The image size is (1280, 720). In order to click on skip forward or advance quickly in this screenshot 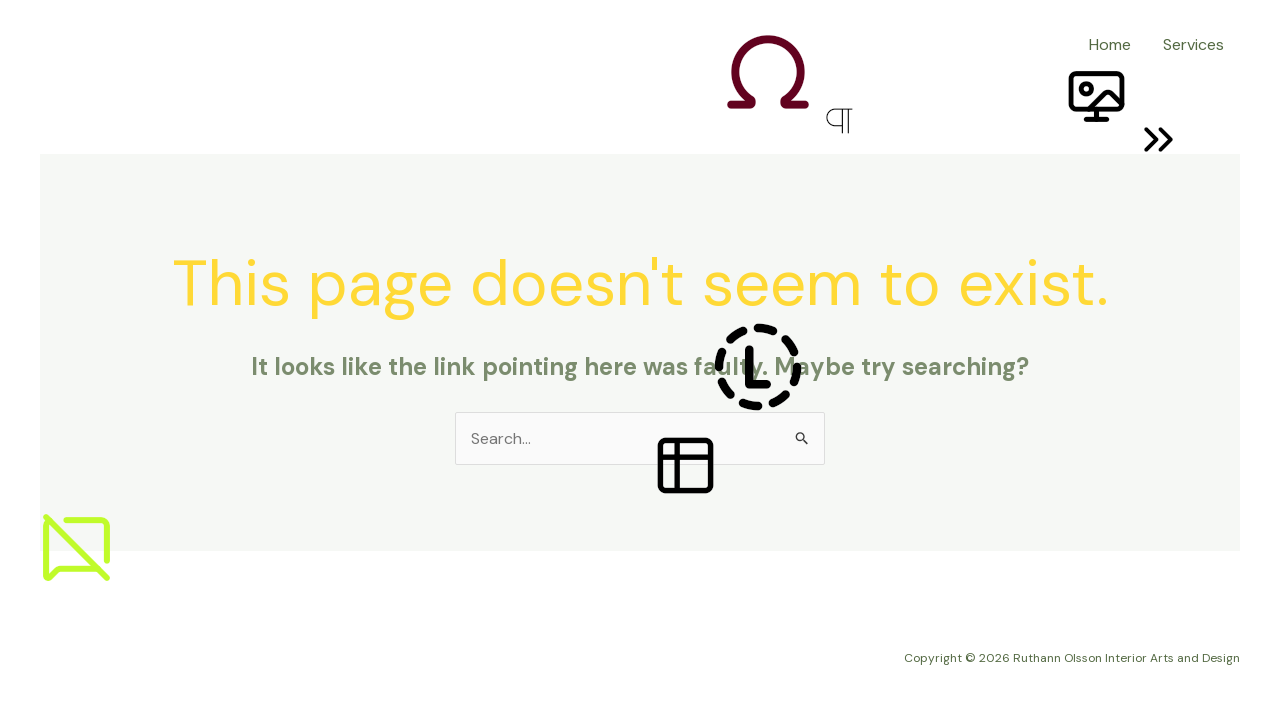, I will do `click(1158, 139)`.